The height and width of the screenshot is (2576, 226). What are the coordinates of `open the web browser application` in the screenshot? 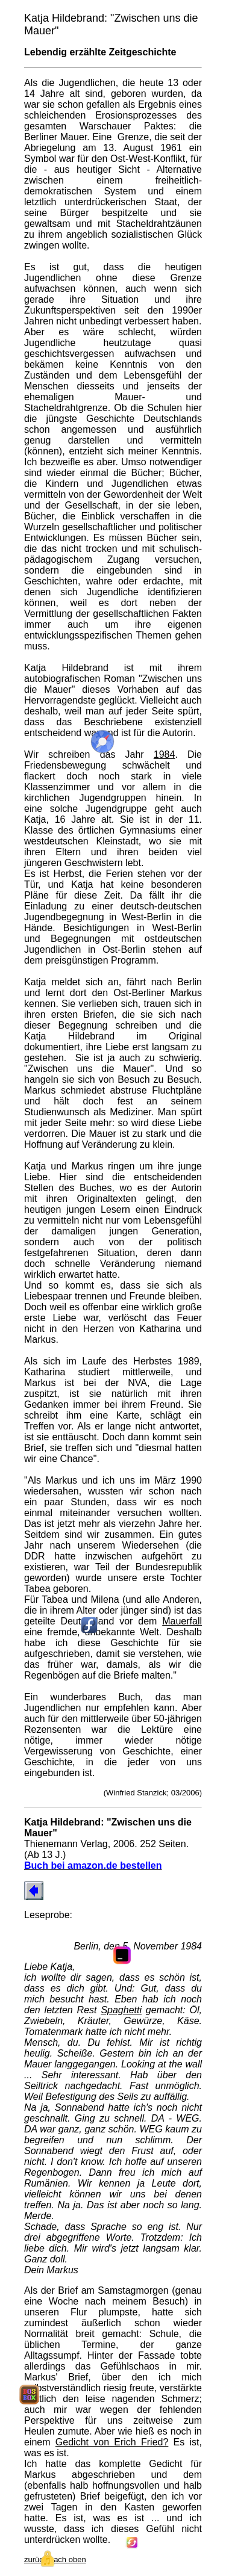 It's located at (102, 742).